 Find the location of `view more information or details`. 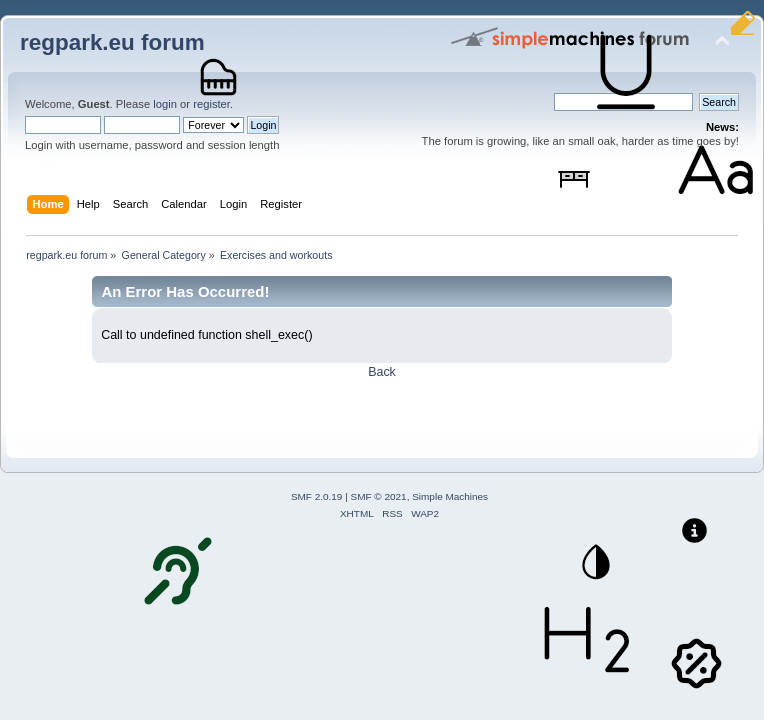

view more information or details is located at coordinates (694, 530).